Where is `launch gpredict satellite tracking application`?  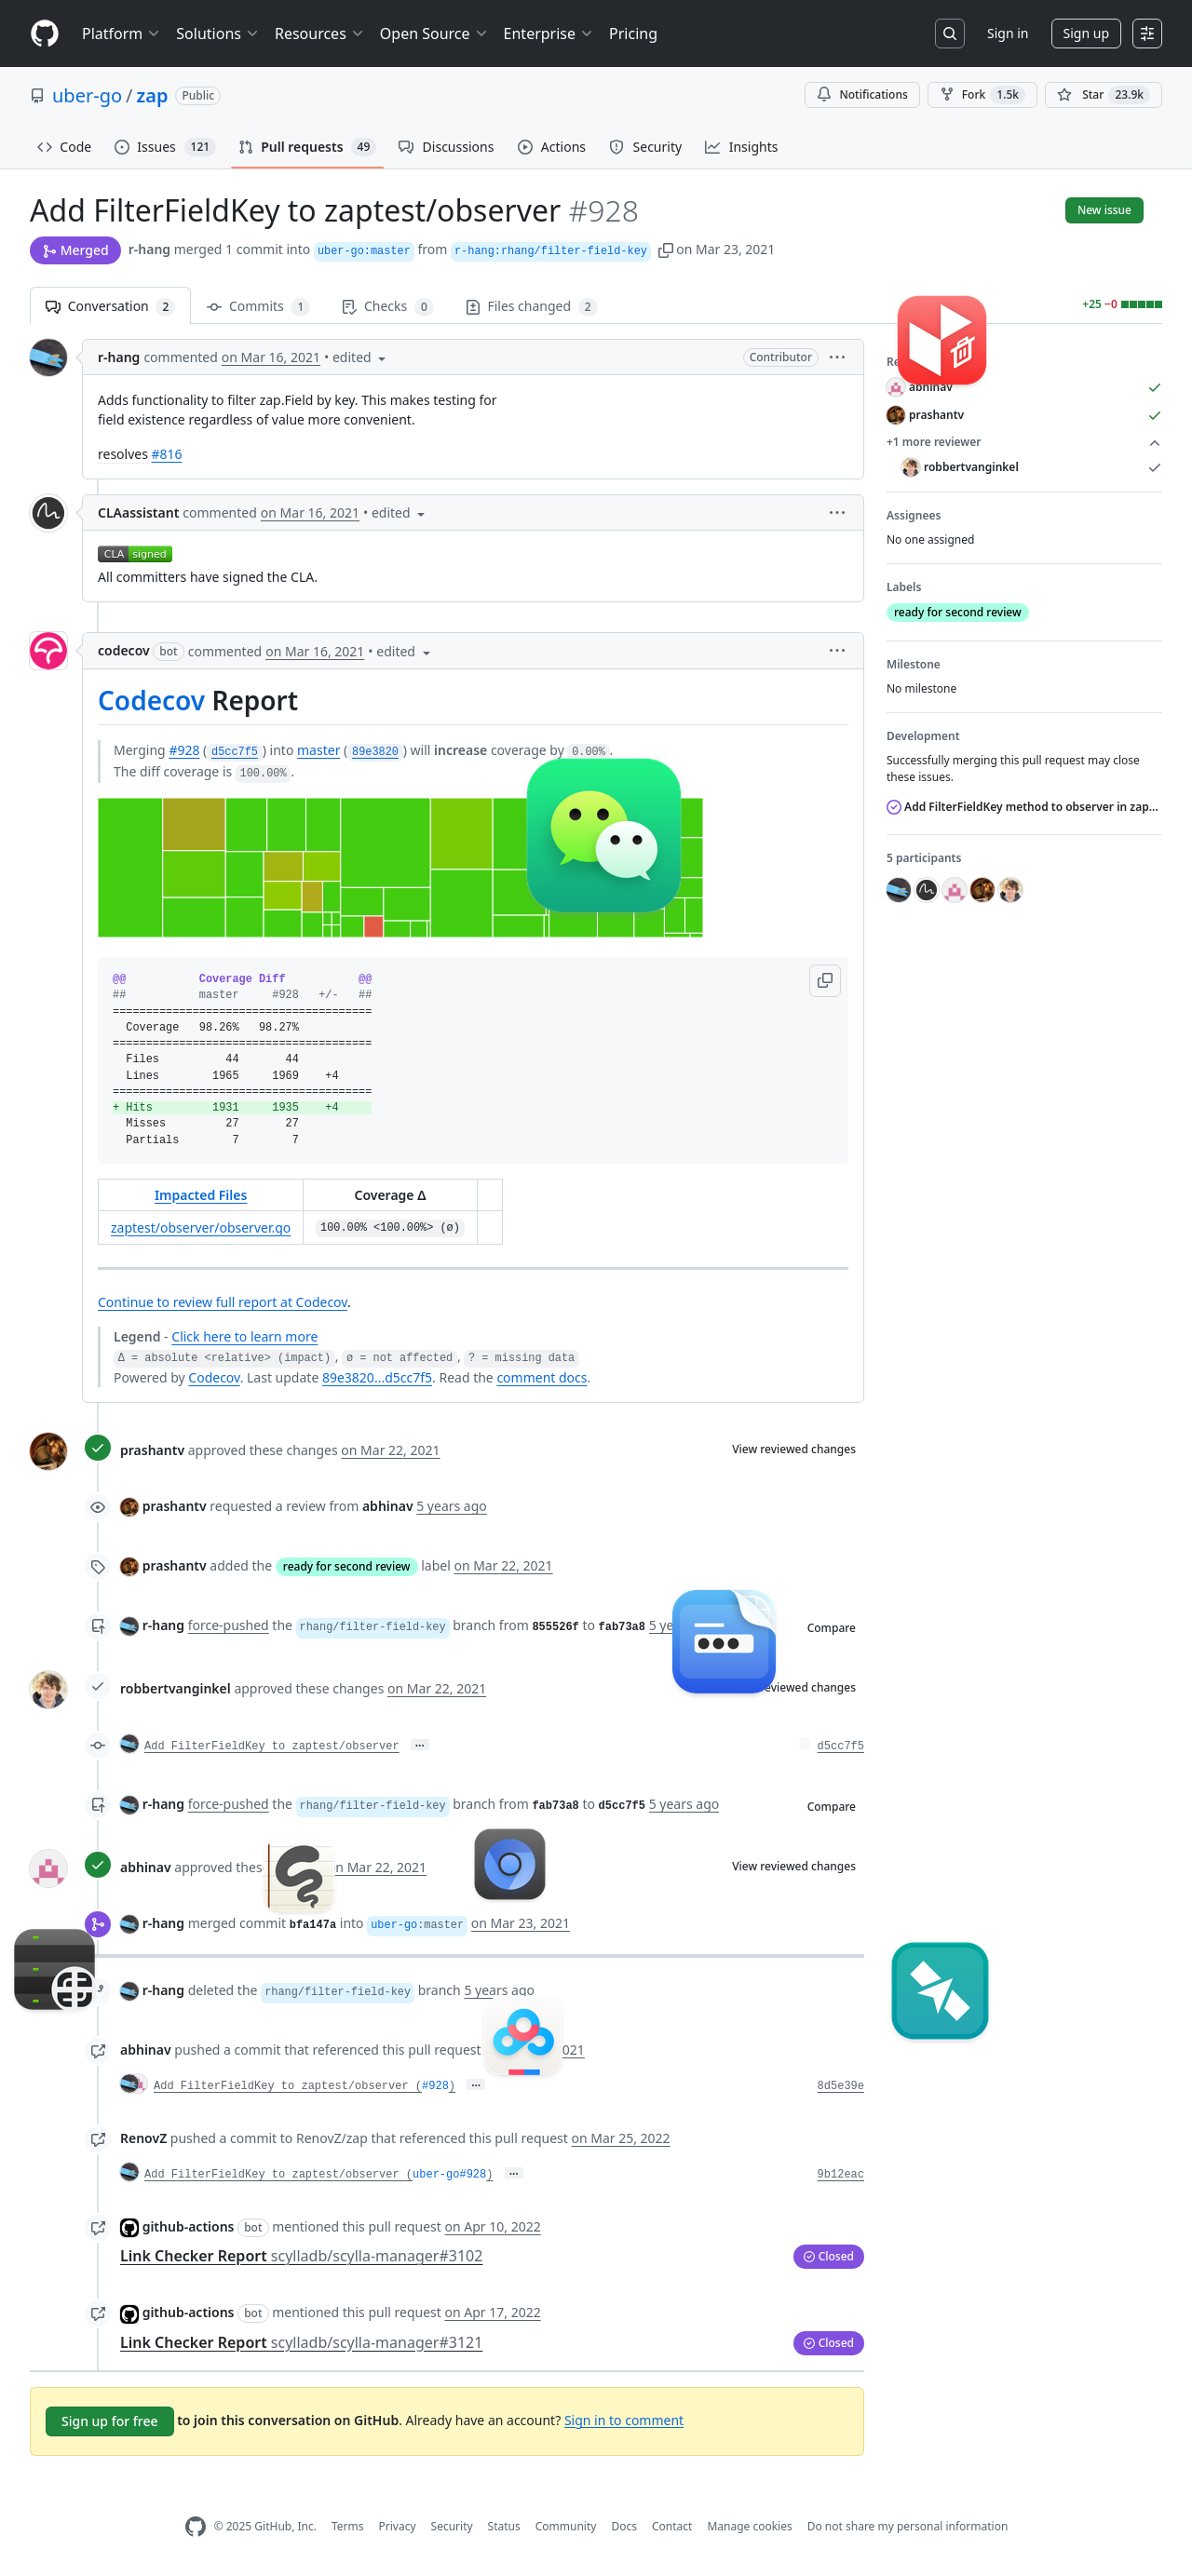 launch gpredict satellite tracking application is located at coordinates (940, 1990).